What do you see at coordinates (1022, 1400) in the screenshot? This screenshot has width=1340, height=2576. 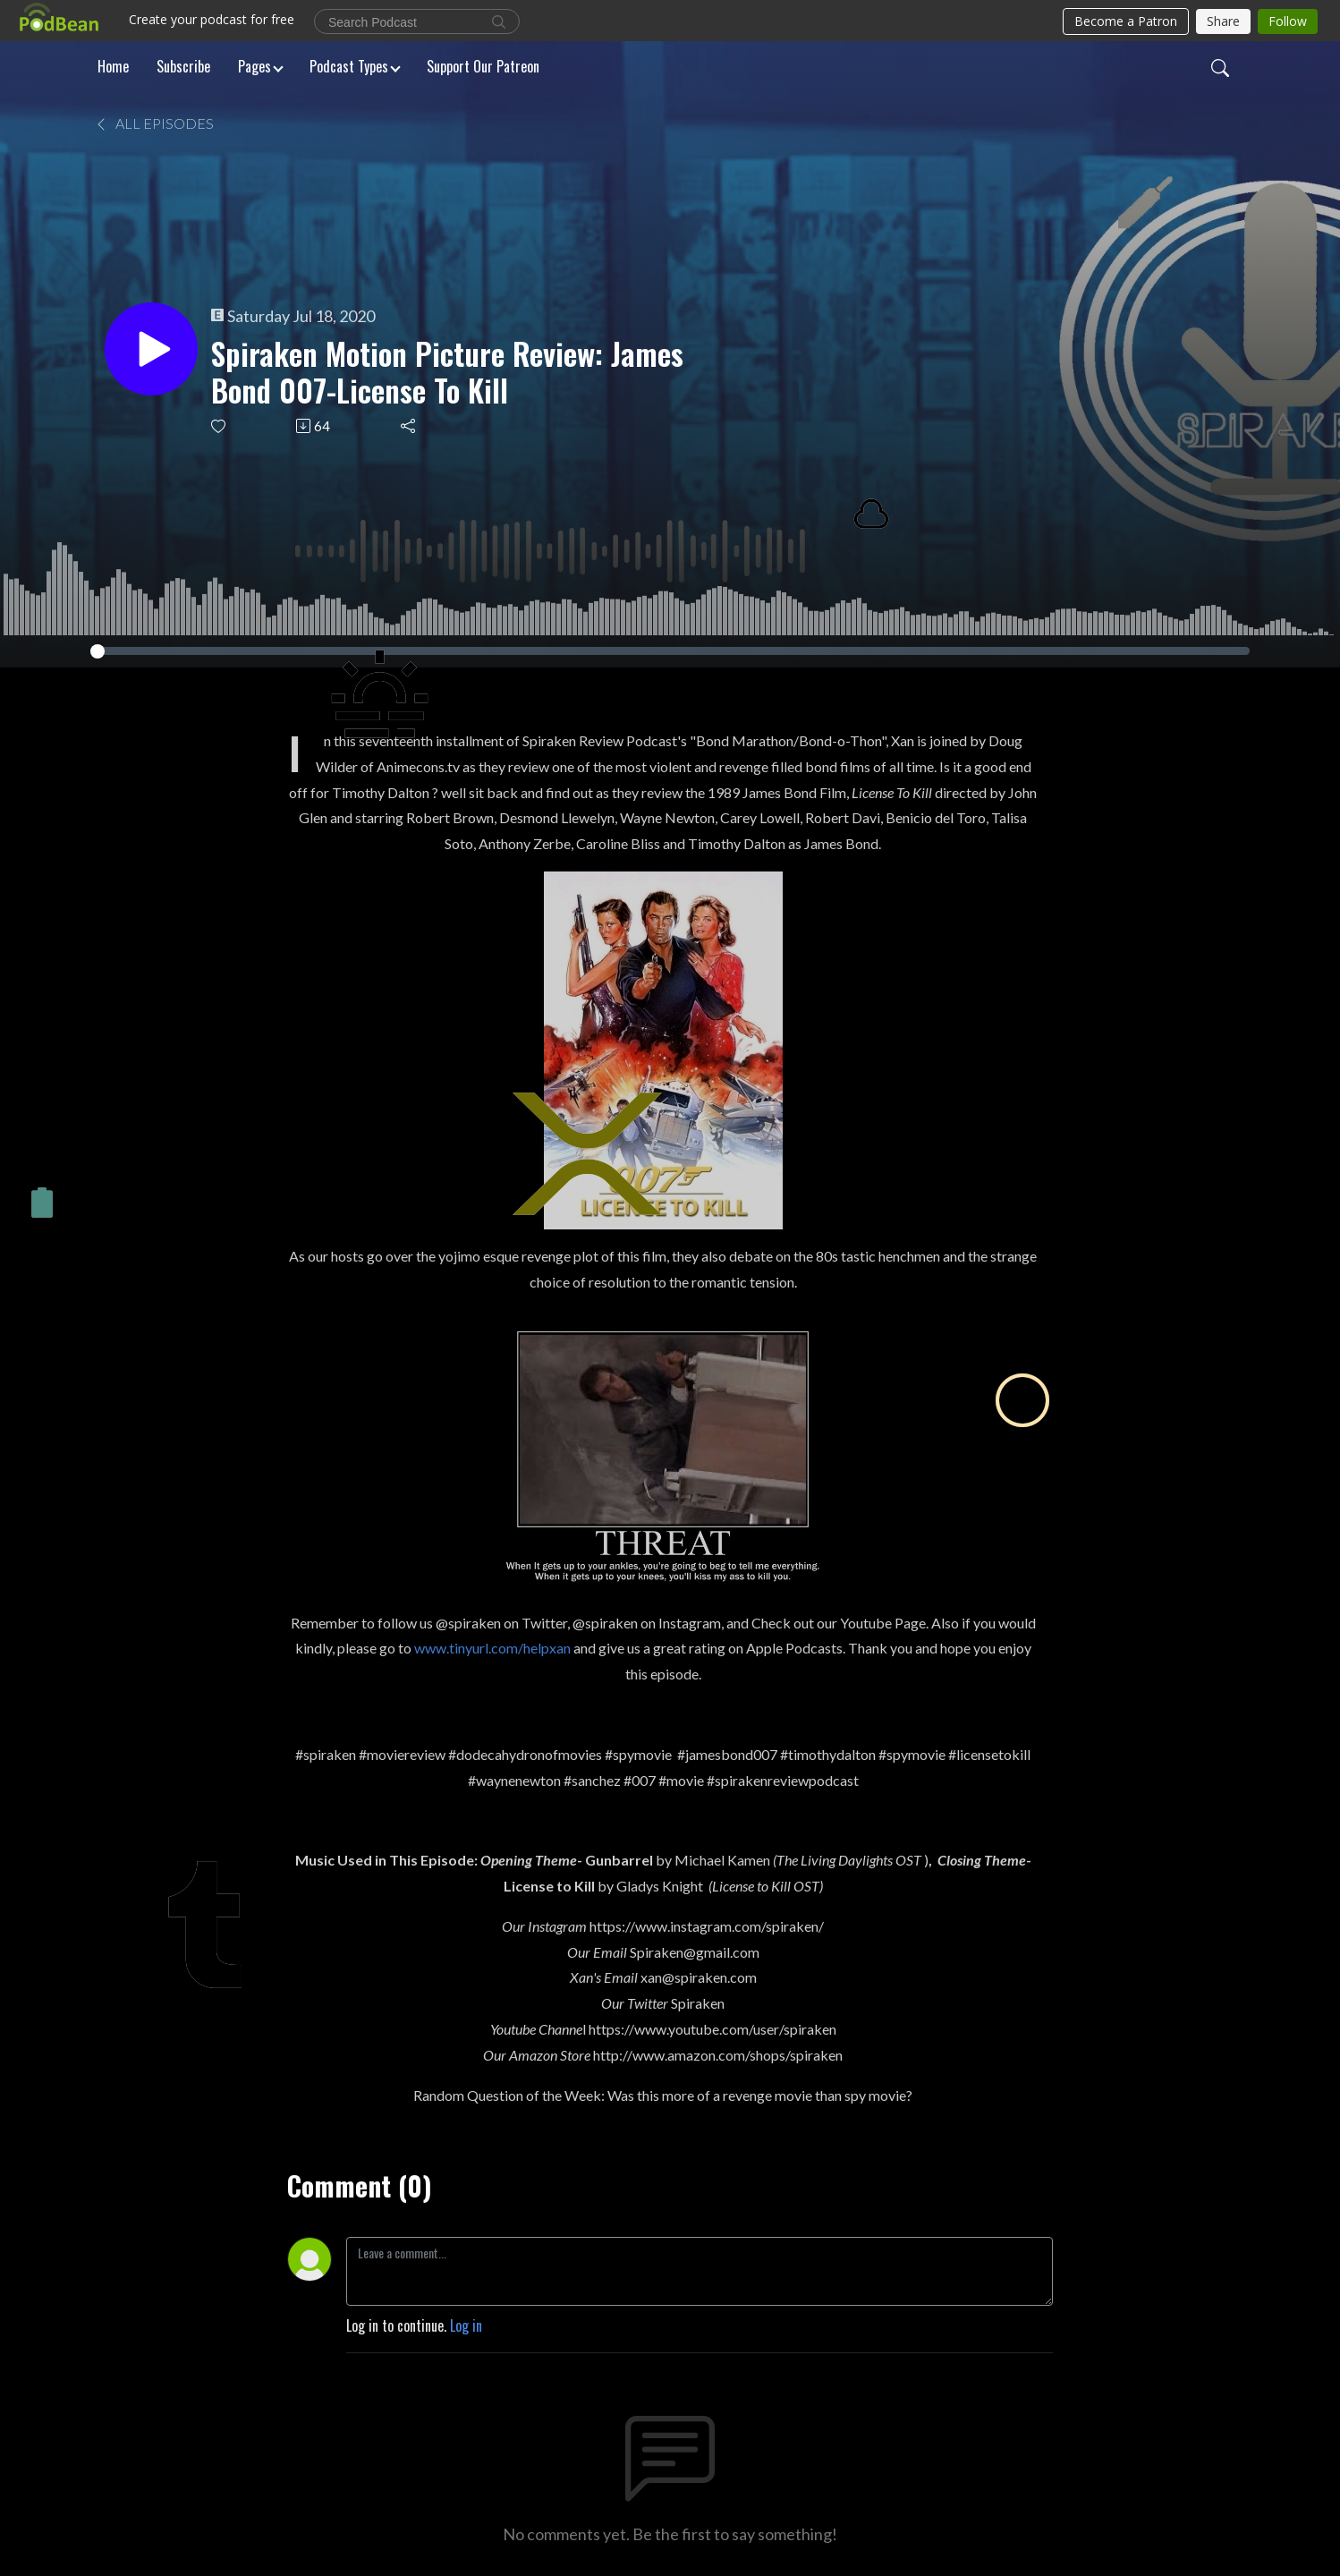 I see `conventional commits project logo` at bounding box center [1022, 1400].